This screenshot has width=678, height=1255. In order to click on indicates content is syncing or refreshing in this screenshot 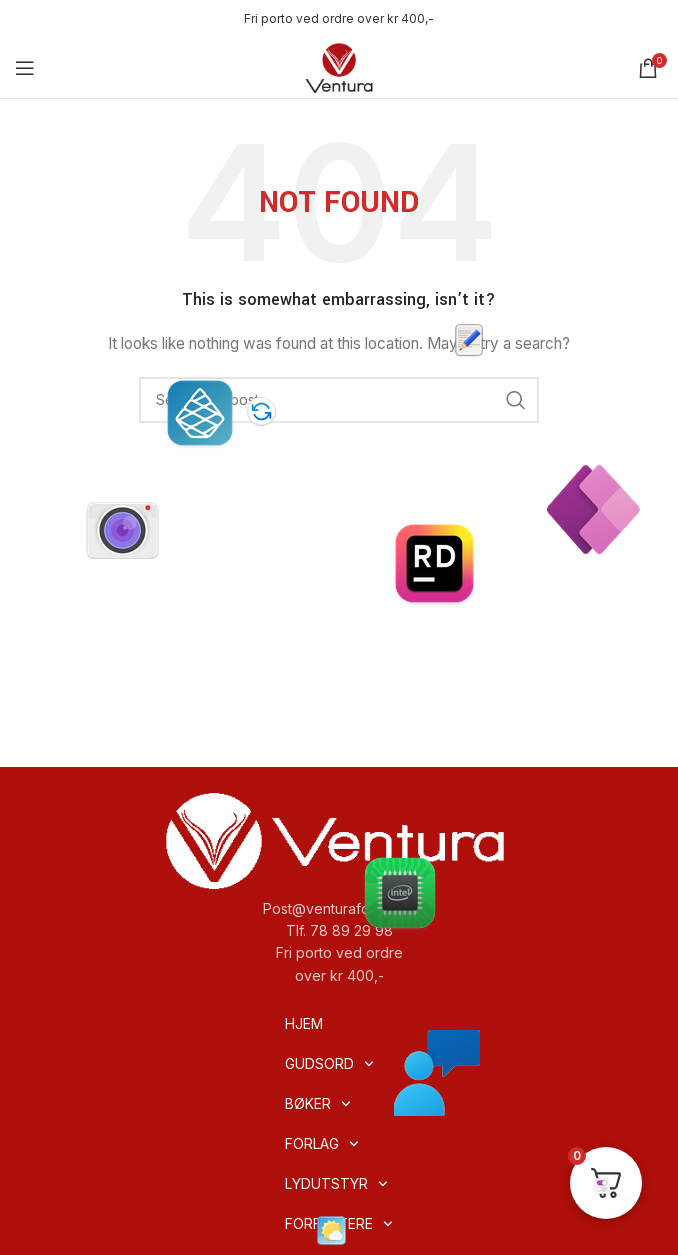, I will do `click(277, 395)`.